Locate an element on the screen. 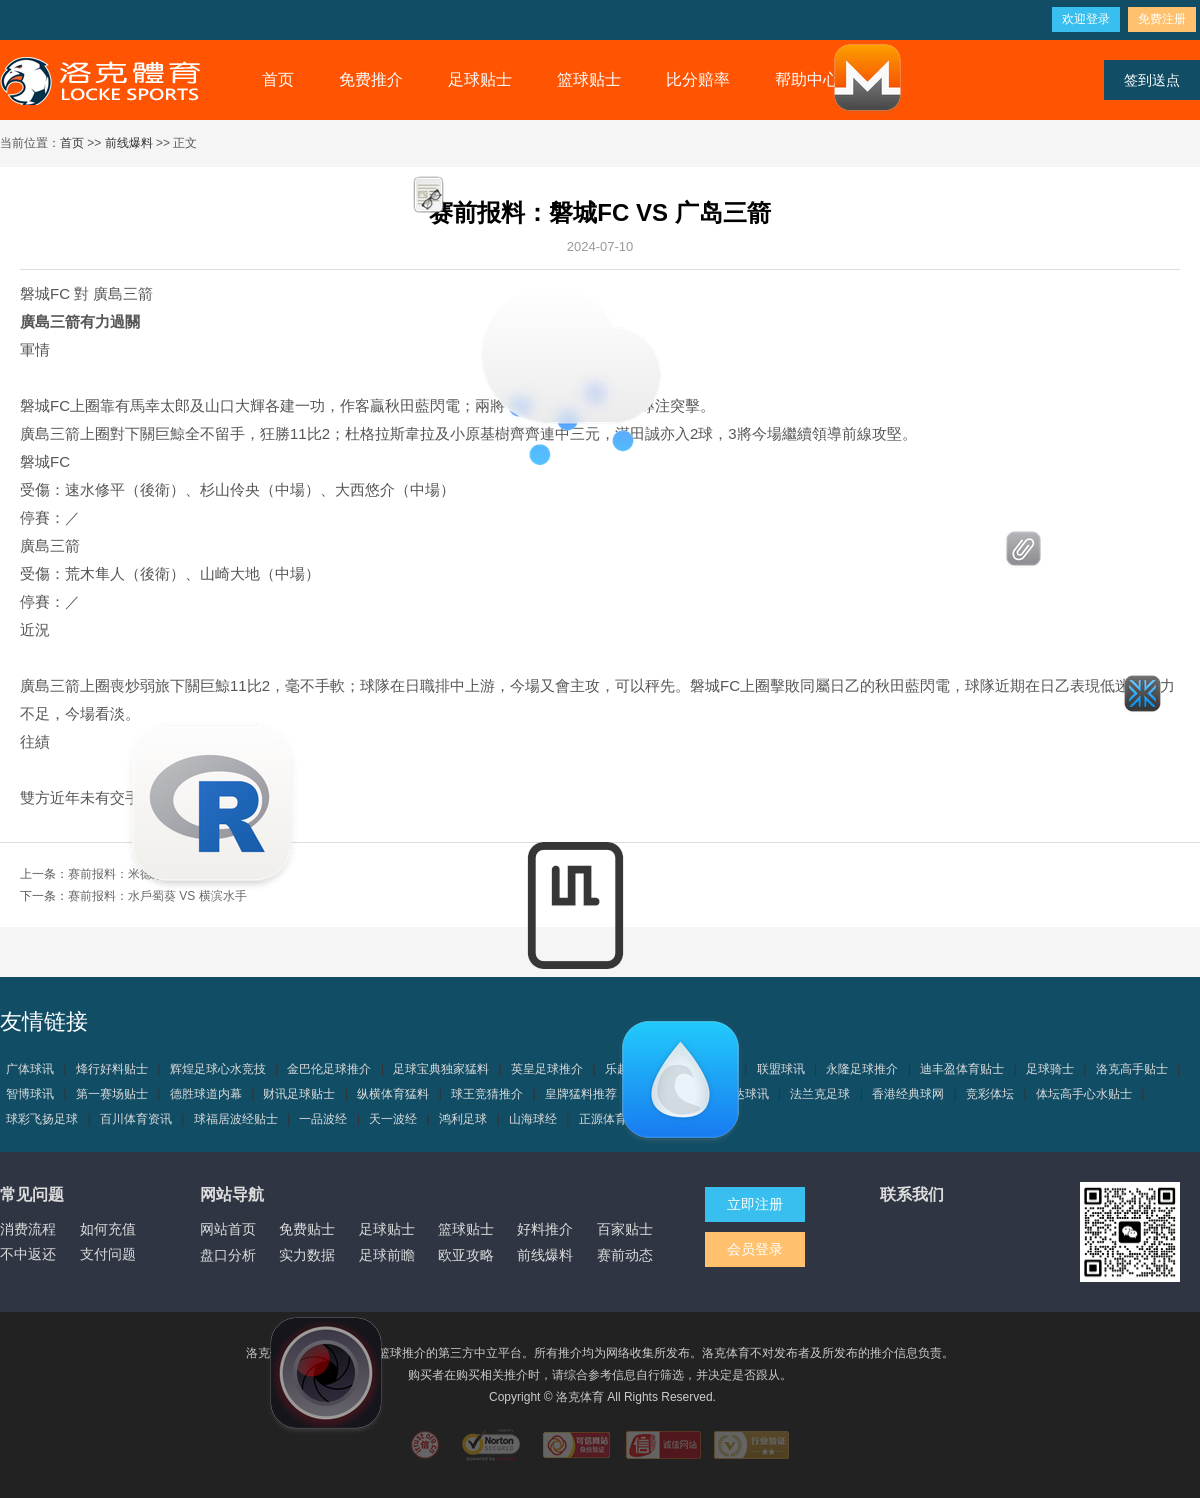 The image size is (1200, 1498). indicates freezing rain weather conditions is located at coordinates (571, 375).